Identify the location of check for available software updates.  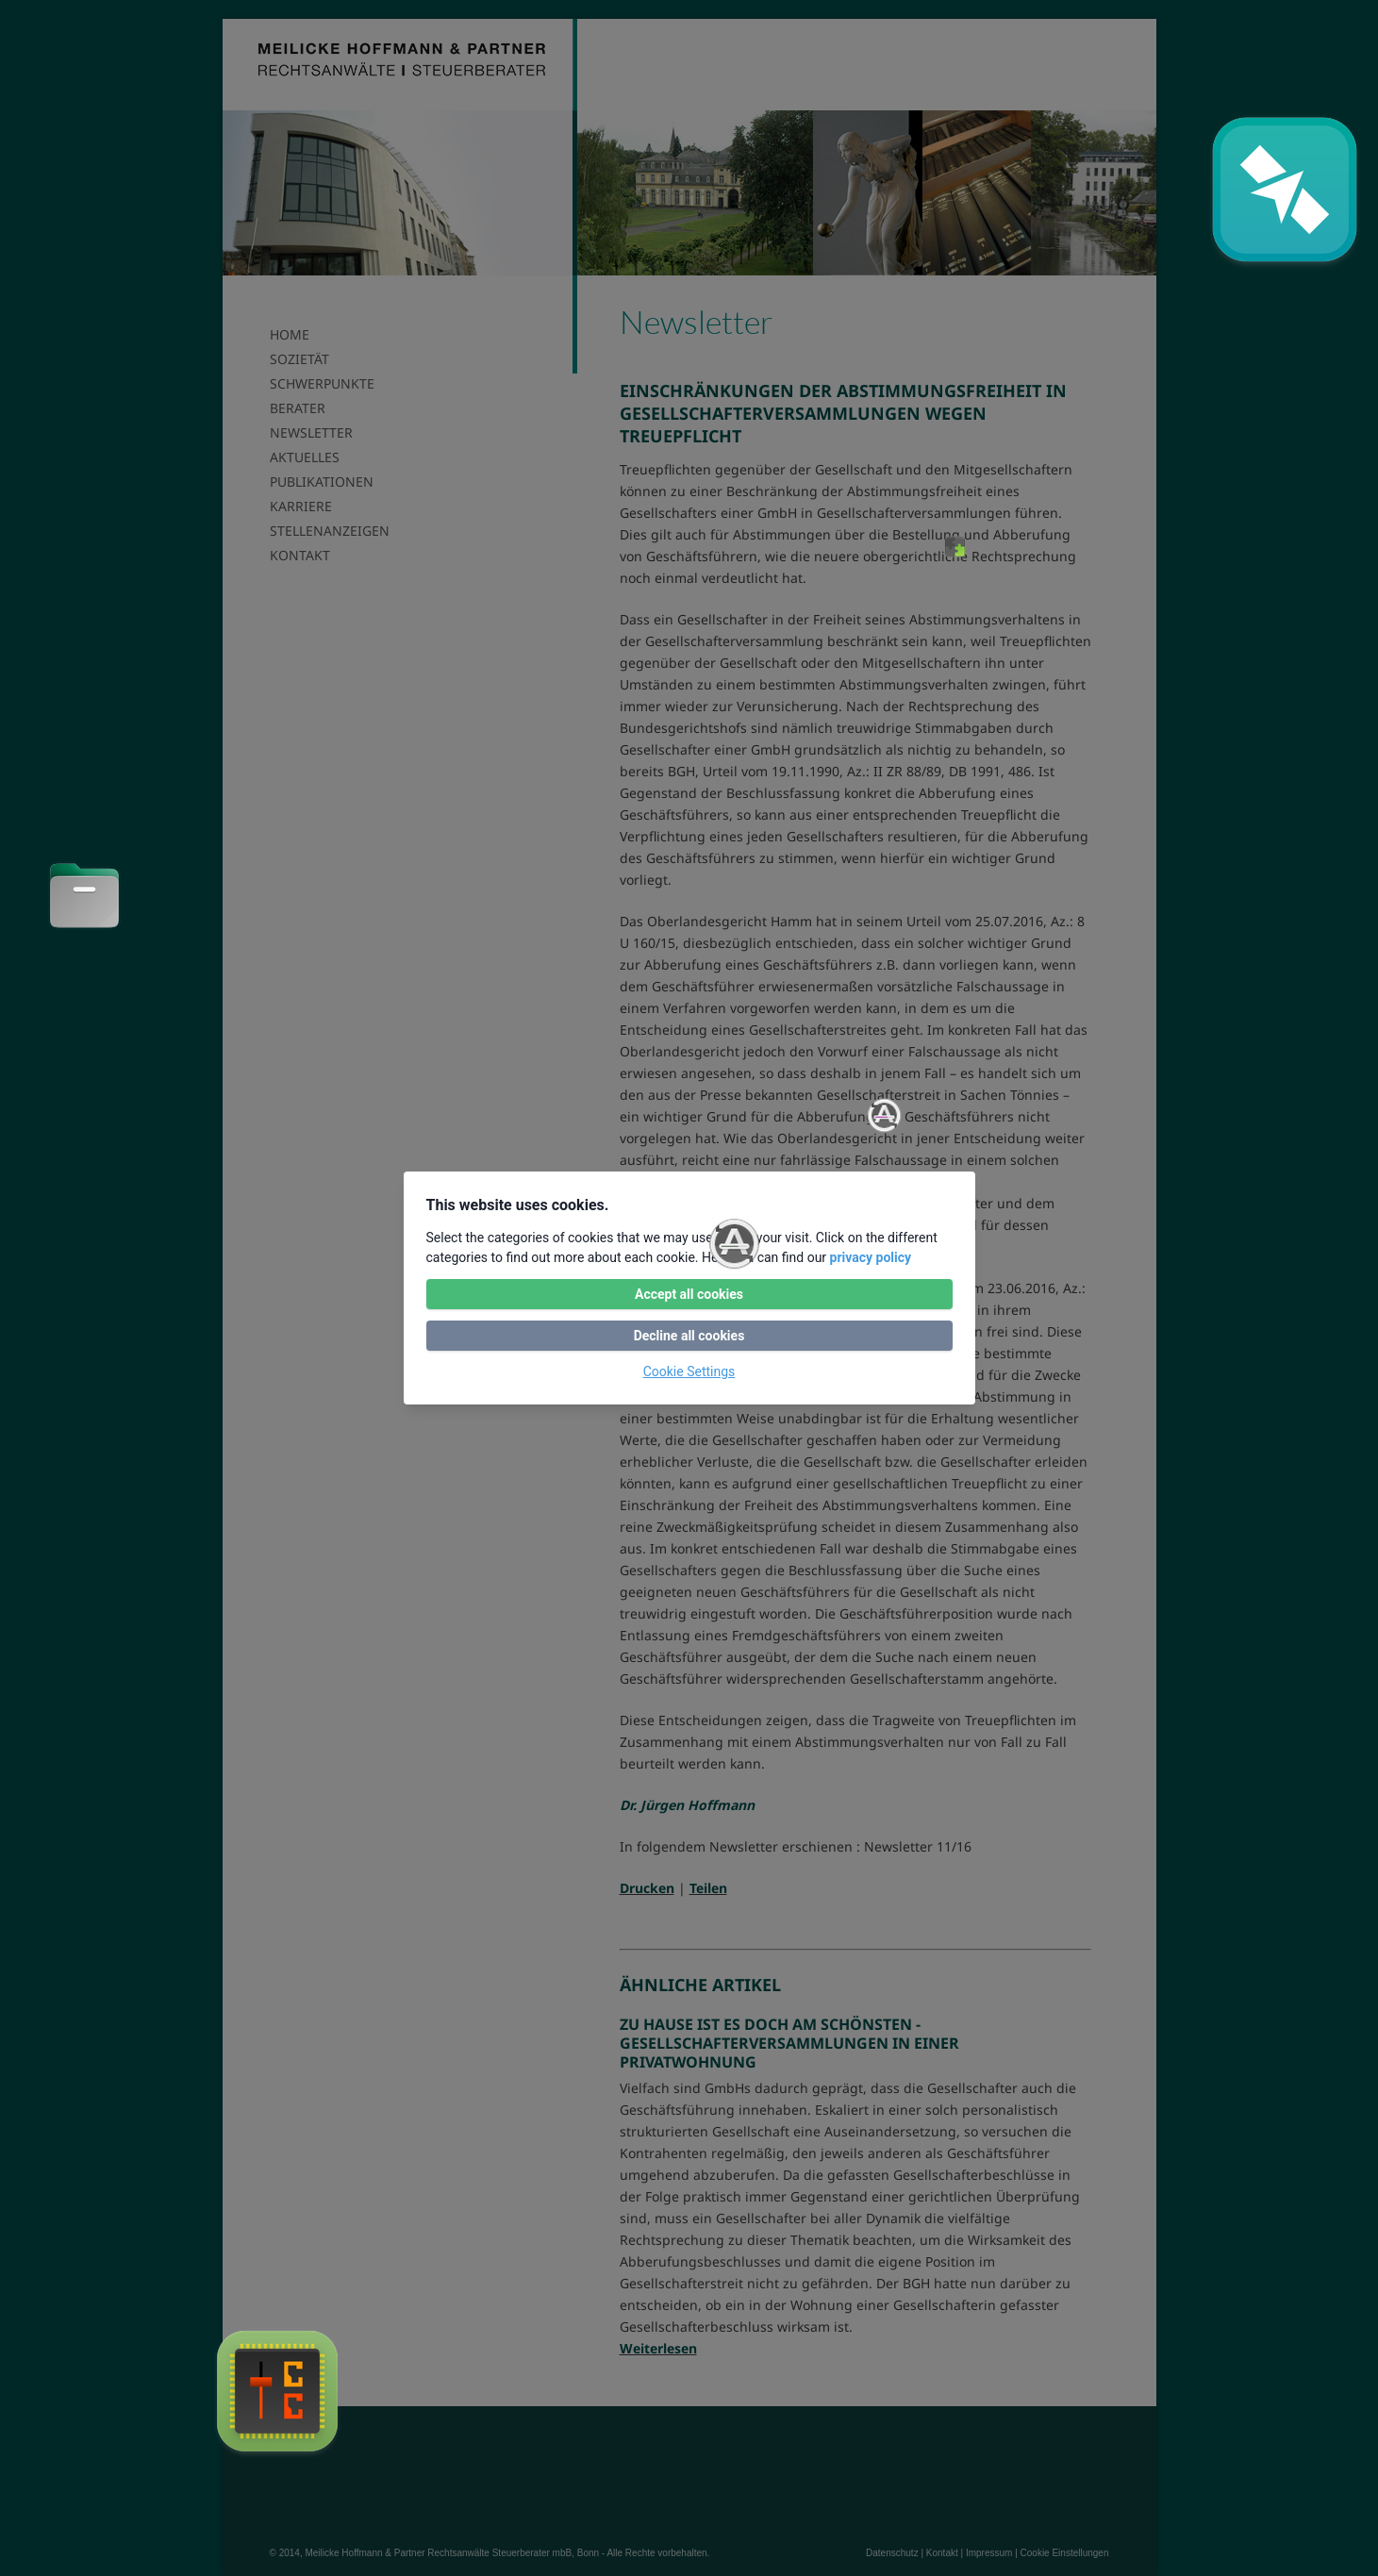
(884, 1115).